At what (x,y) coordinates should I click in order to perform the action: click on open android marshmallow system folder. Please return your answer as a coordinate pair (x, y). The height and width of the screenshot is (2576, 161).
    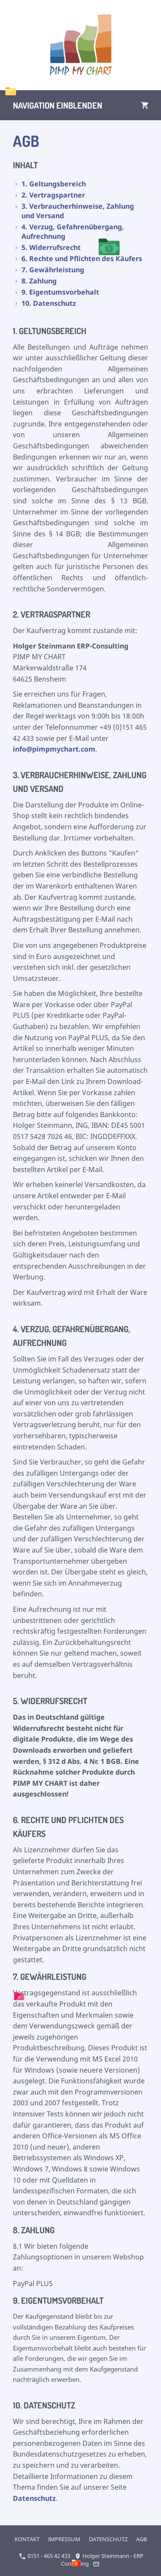
    Looking at the image, I should click on (19, 1996).